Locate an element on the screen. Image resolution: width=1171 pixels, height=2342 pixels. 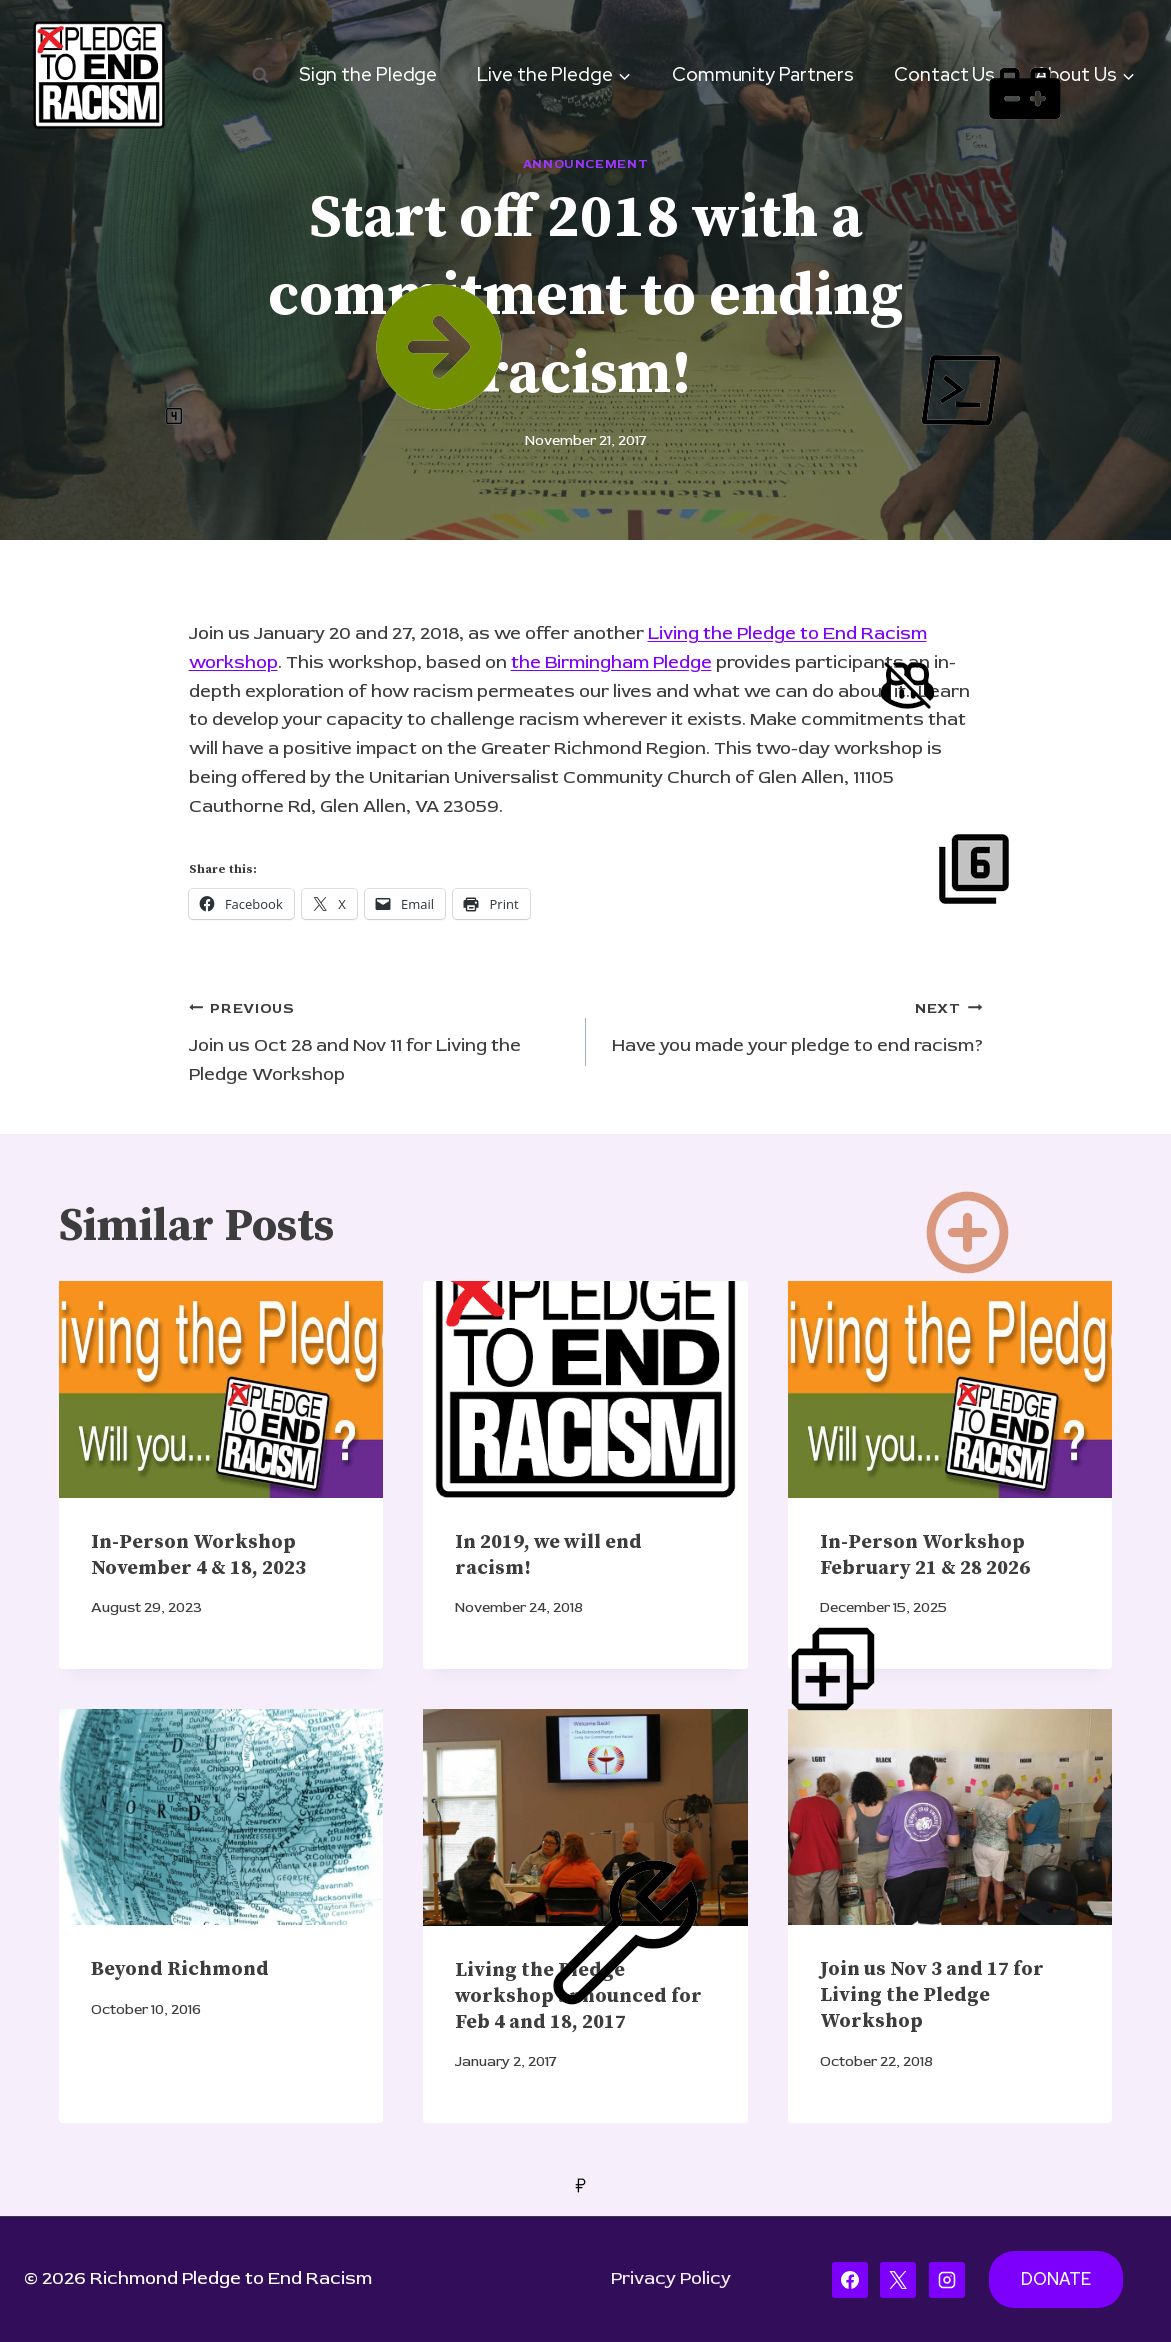
proceed to the next step is located at coordinates (439, 347).